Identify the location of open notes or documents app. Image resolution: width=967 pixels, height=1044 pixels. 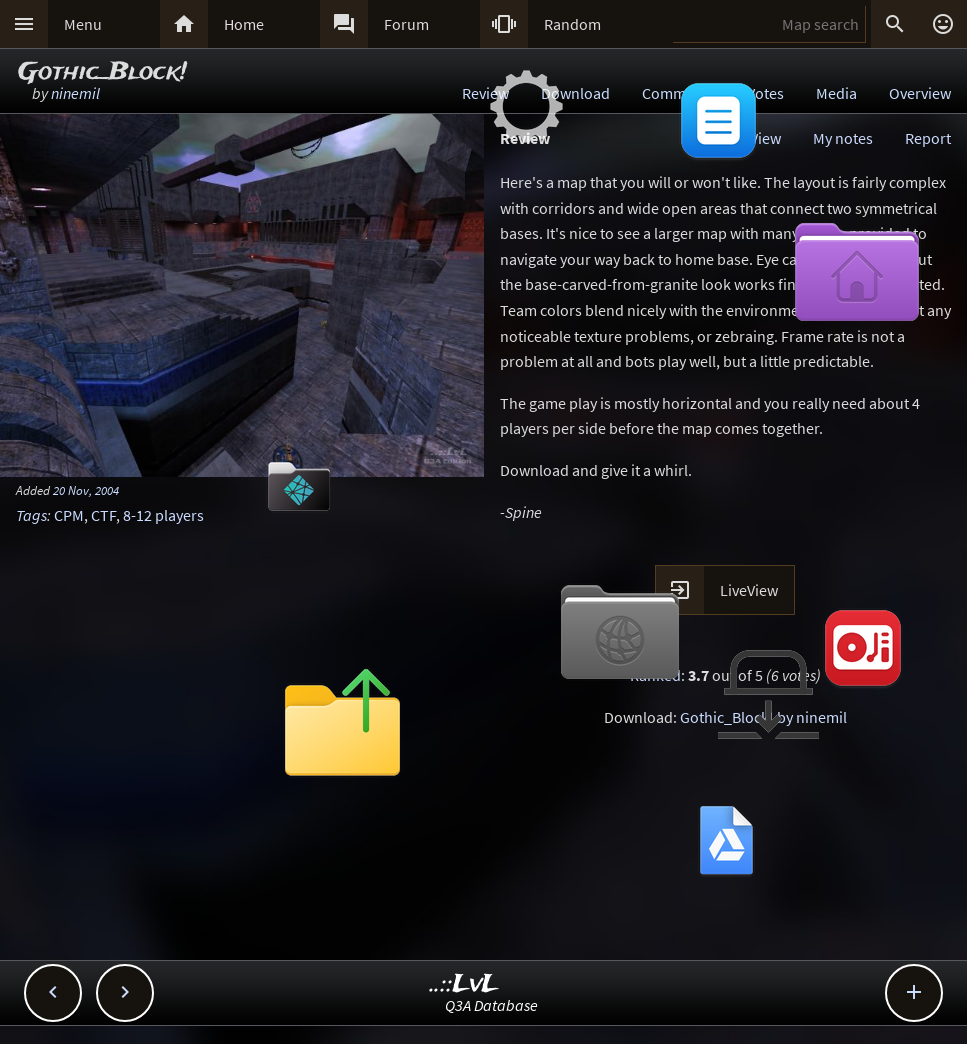
(718, 120).